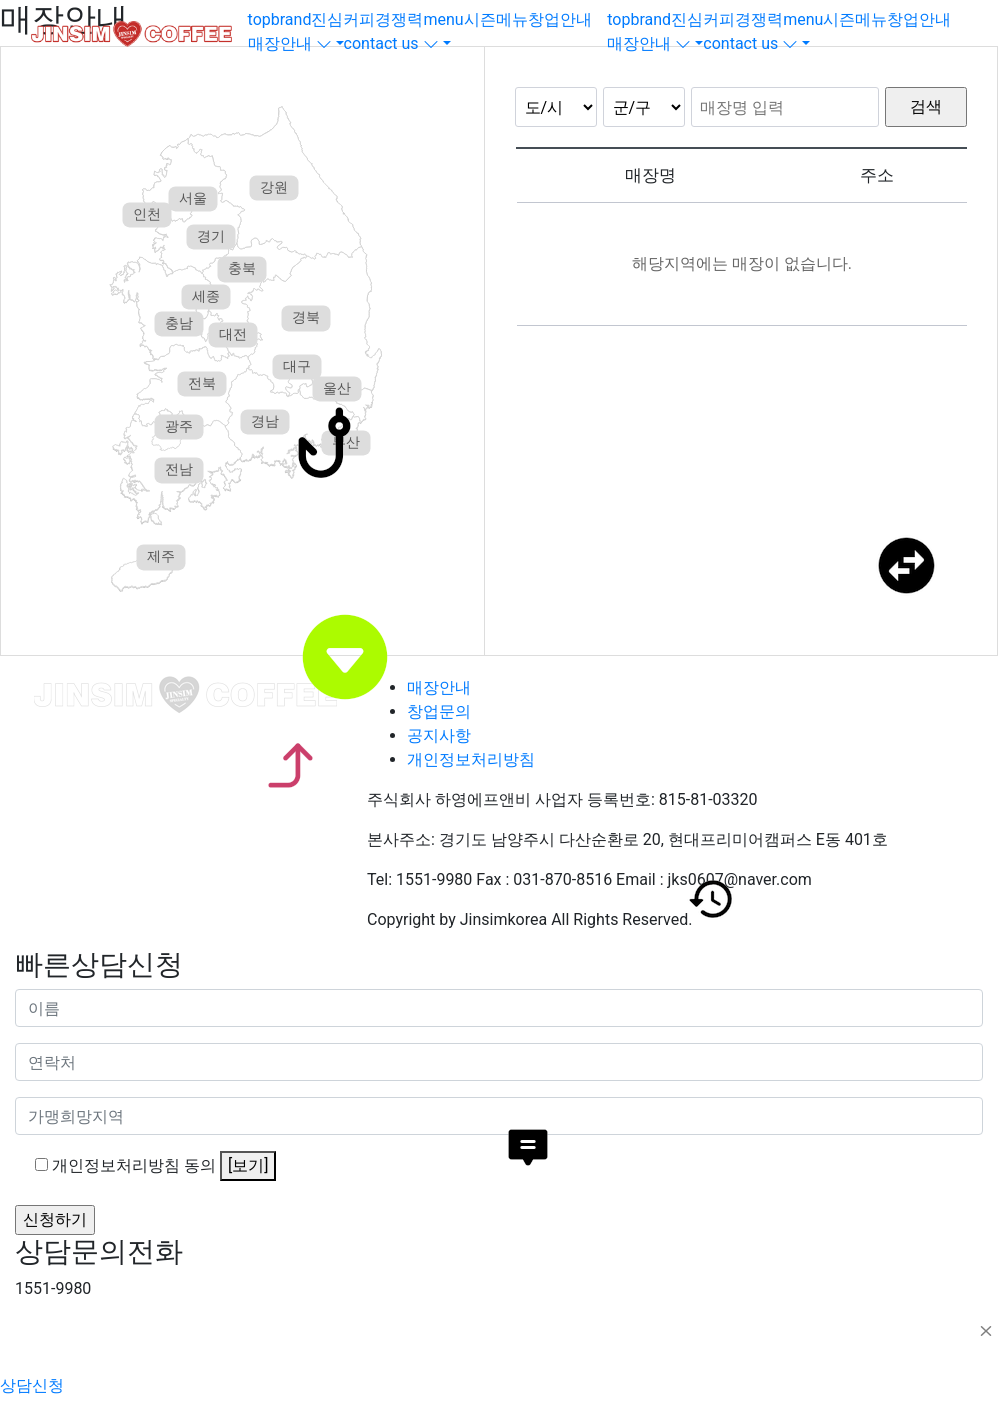  What do you see at coordinates (528, 1146) in the screenshot?
I see `open chat or messaging` at bounding box center [528, 1146].